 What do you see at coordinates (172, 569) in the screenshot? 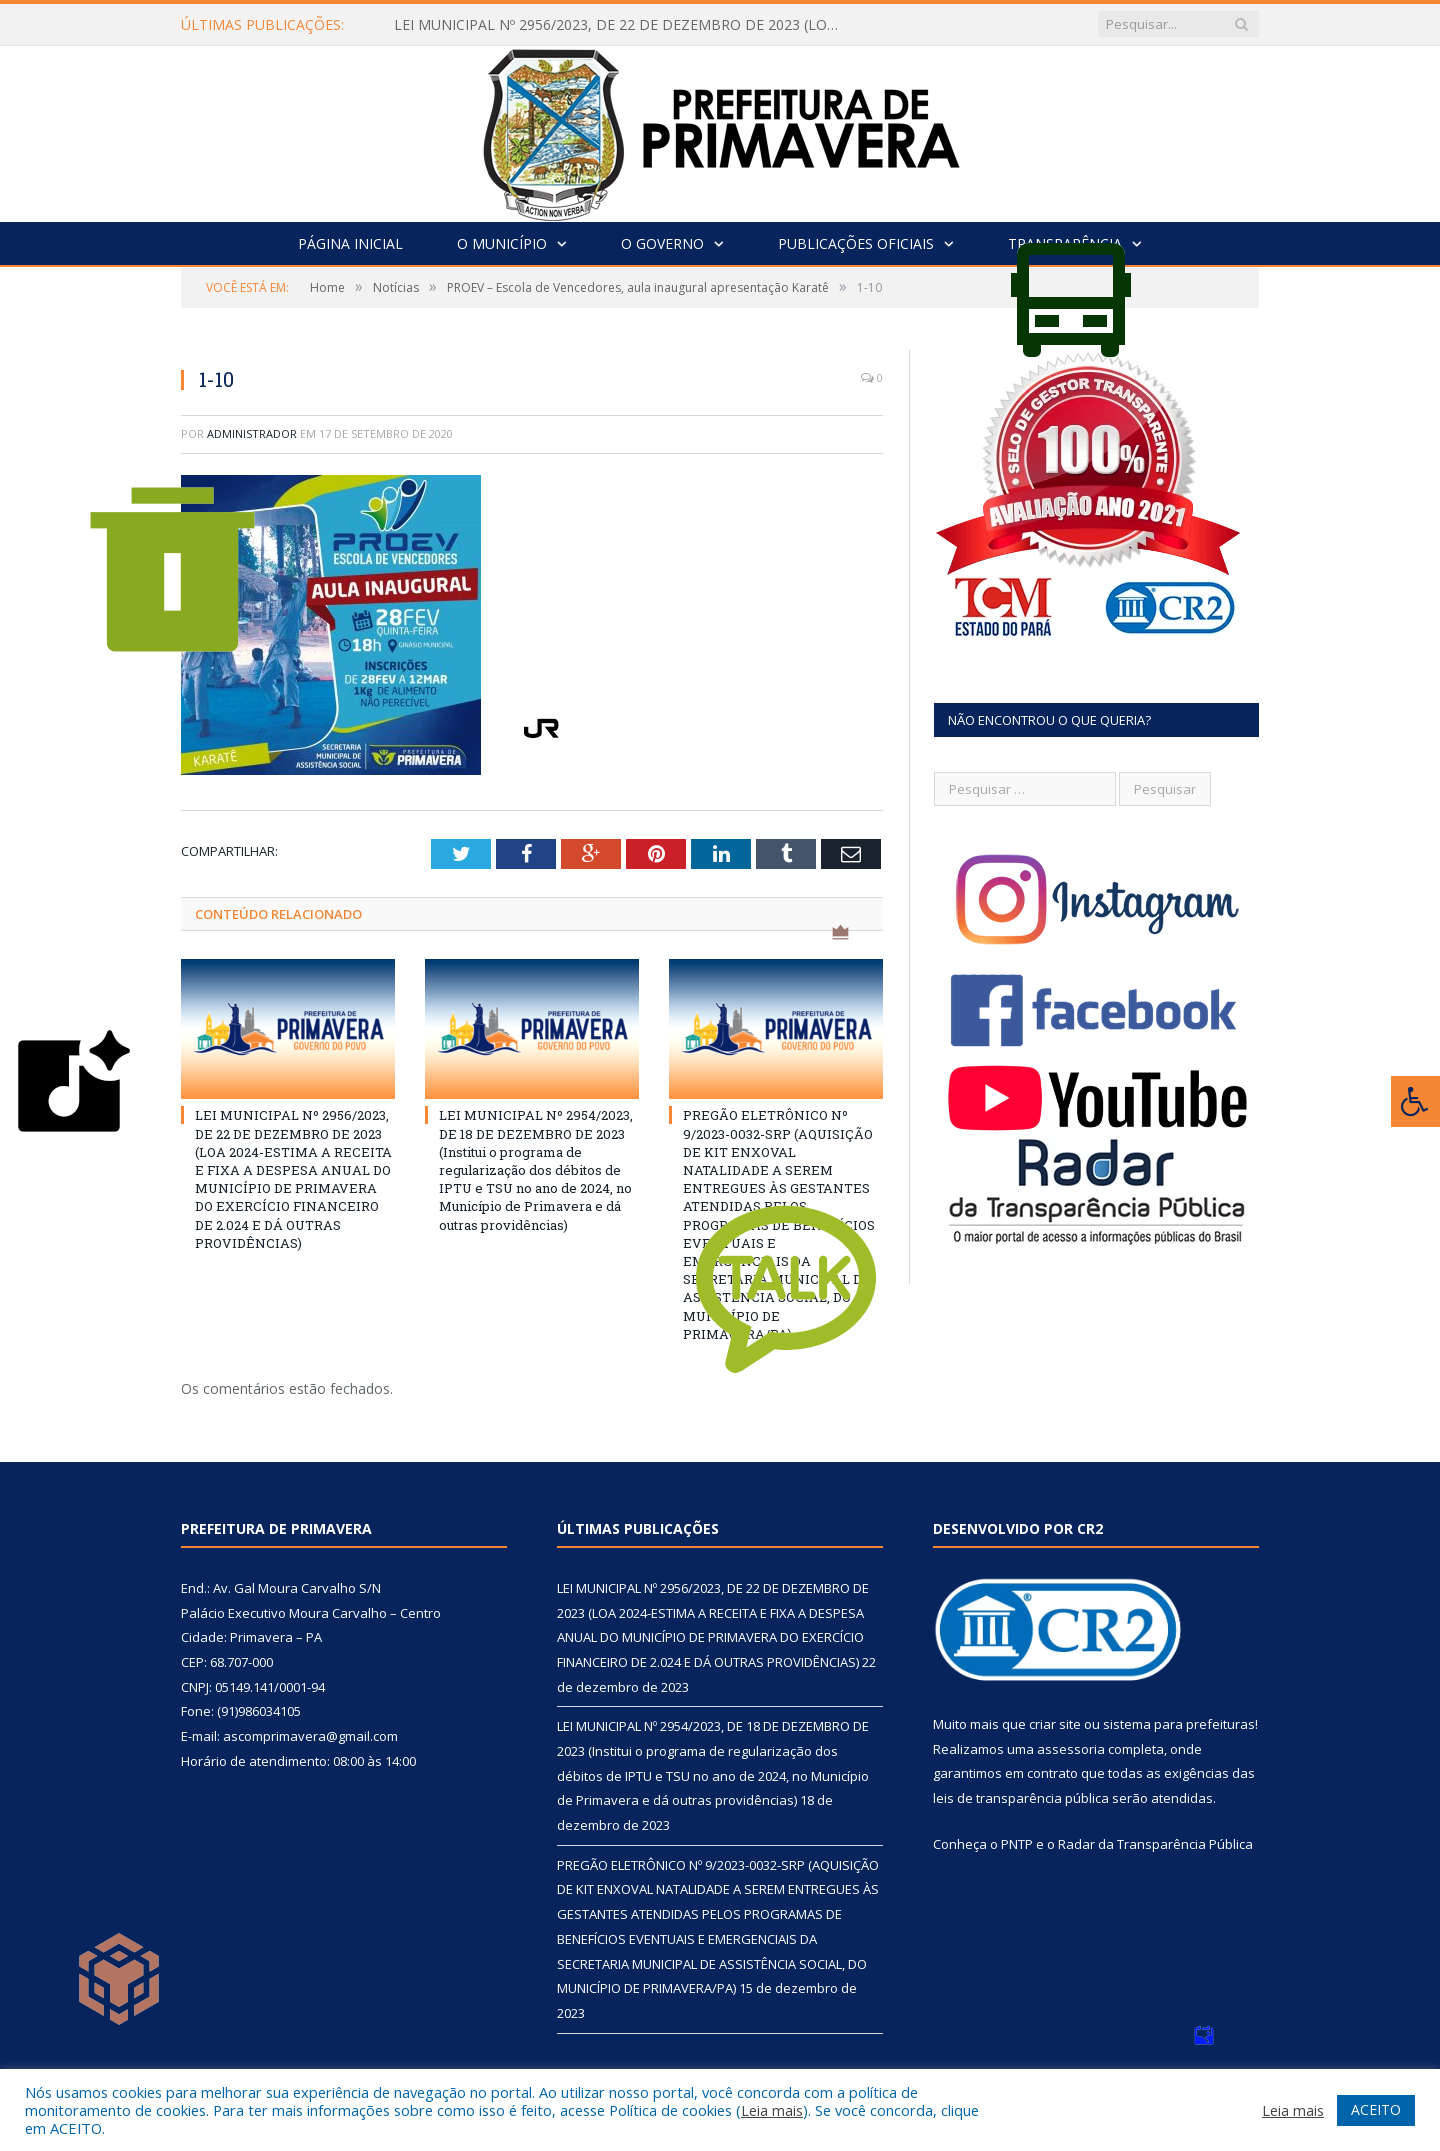
I see `delete selected item` at bounding box center [172, 569].